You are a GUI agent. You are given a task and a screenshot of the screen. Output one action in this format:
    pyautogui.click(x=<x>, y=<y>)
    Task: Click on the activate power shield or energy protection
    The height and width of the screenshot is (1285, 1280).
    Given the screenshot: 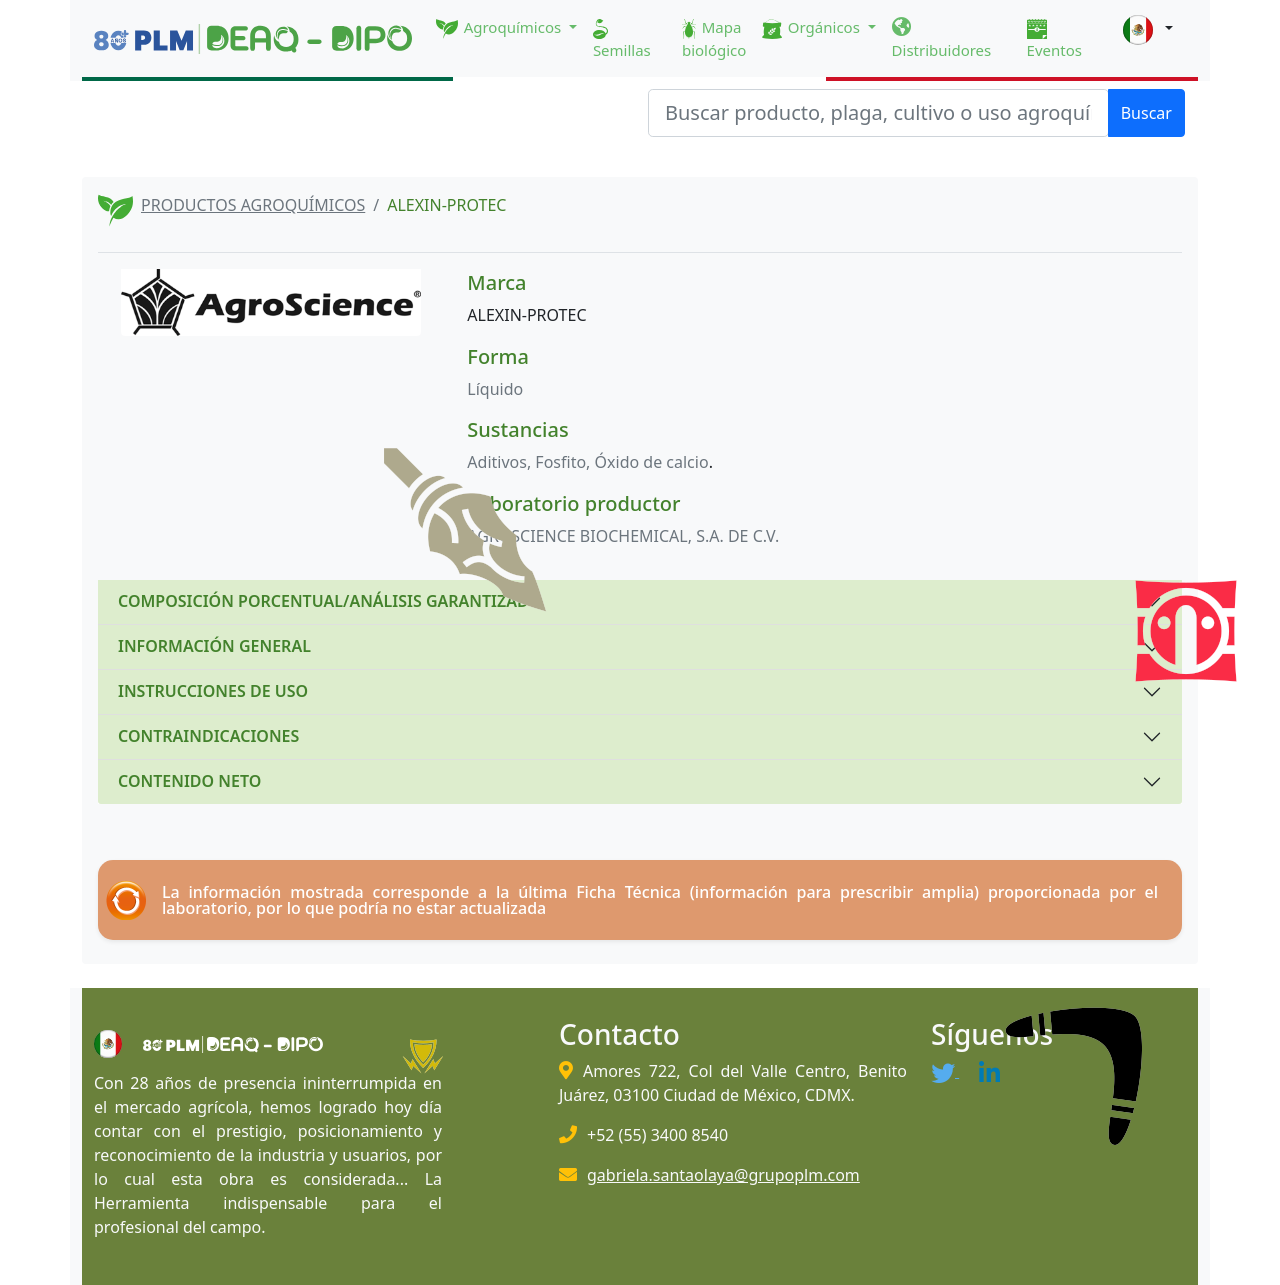 What is the action you would take?
    pyautogui.click(x=423, y=1055)
    